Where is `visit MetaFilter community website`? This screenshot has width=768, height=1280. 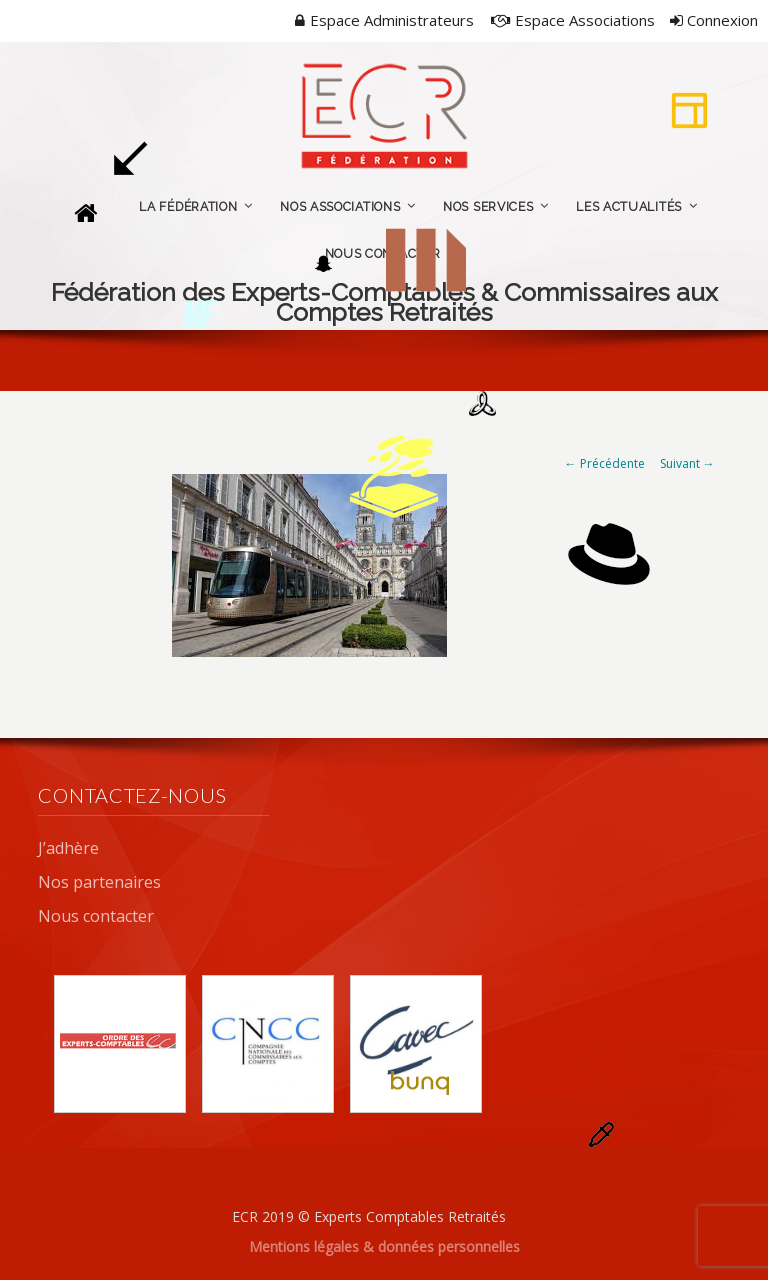 visit MetaFilter community website is located at coordinates (199, 314).